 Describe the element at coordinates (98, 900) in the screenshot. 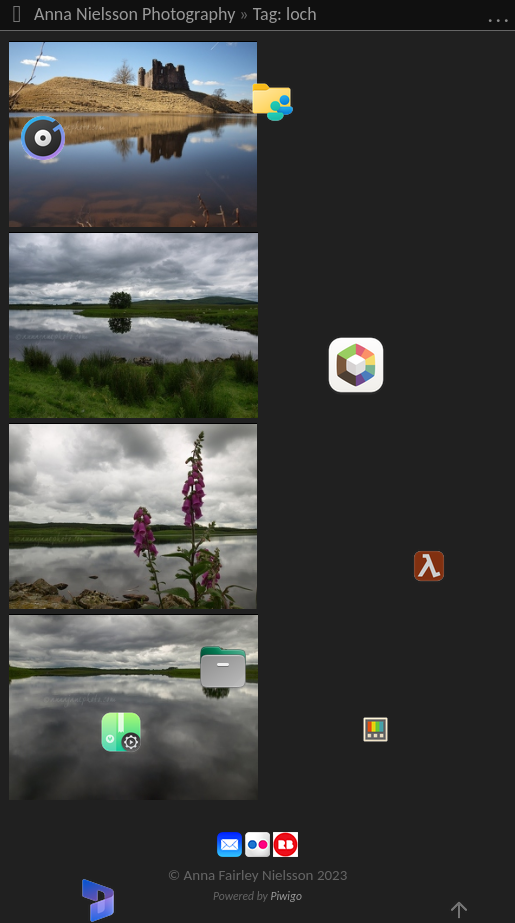

I see `open Microsoft Dynamics app` at that location.